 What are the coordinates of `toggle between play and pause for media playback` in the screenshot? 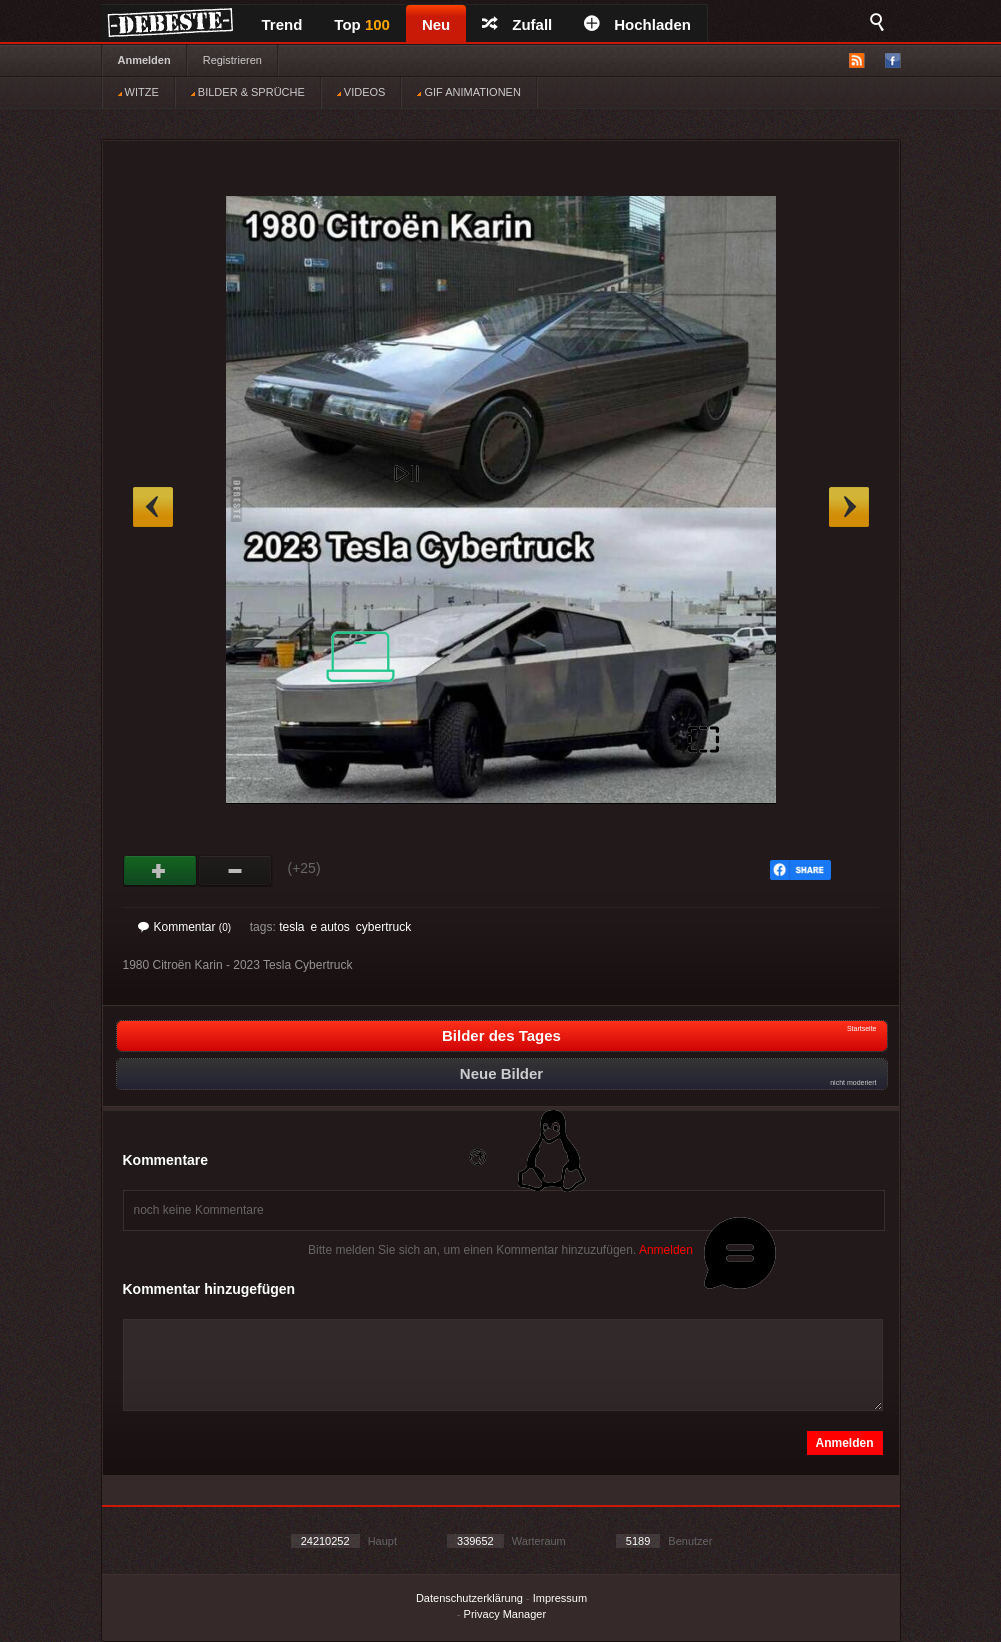 It's located at (406, 473).